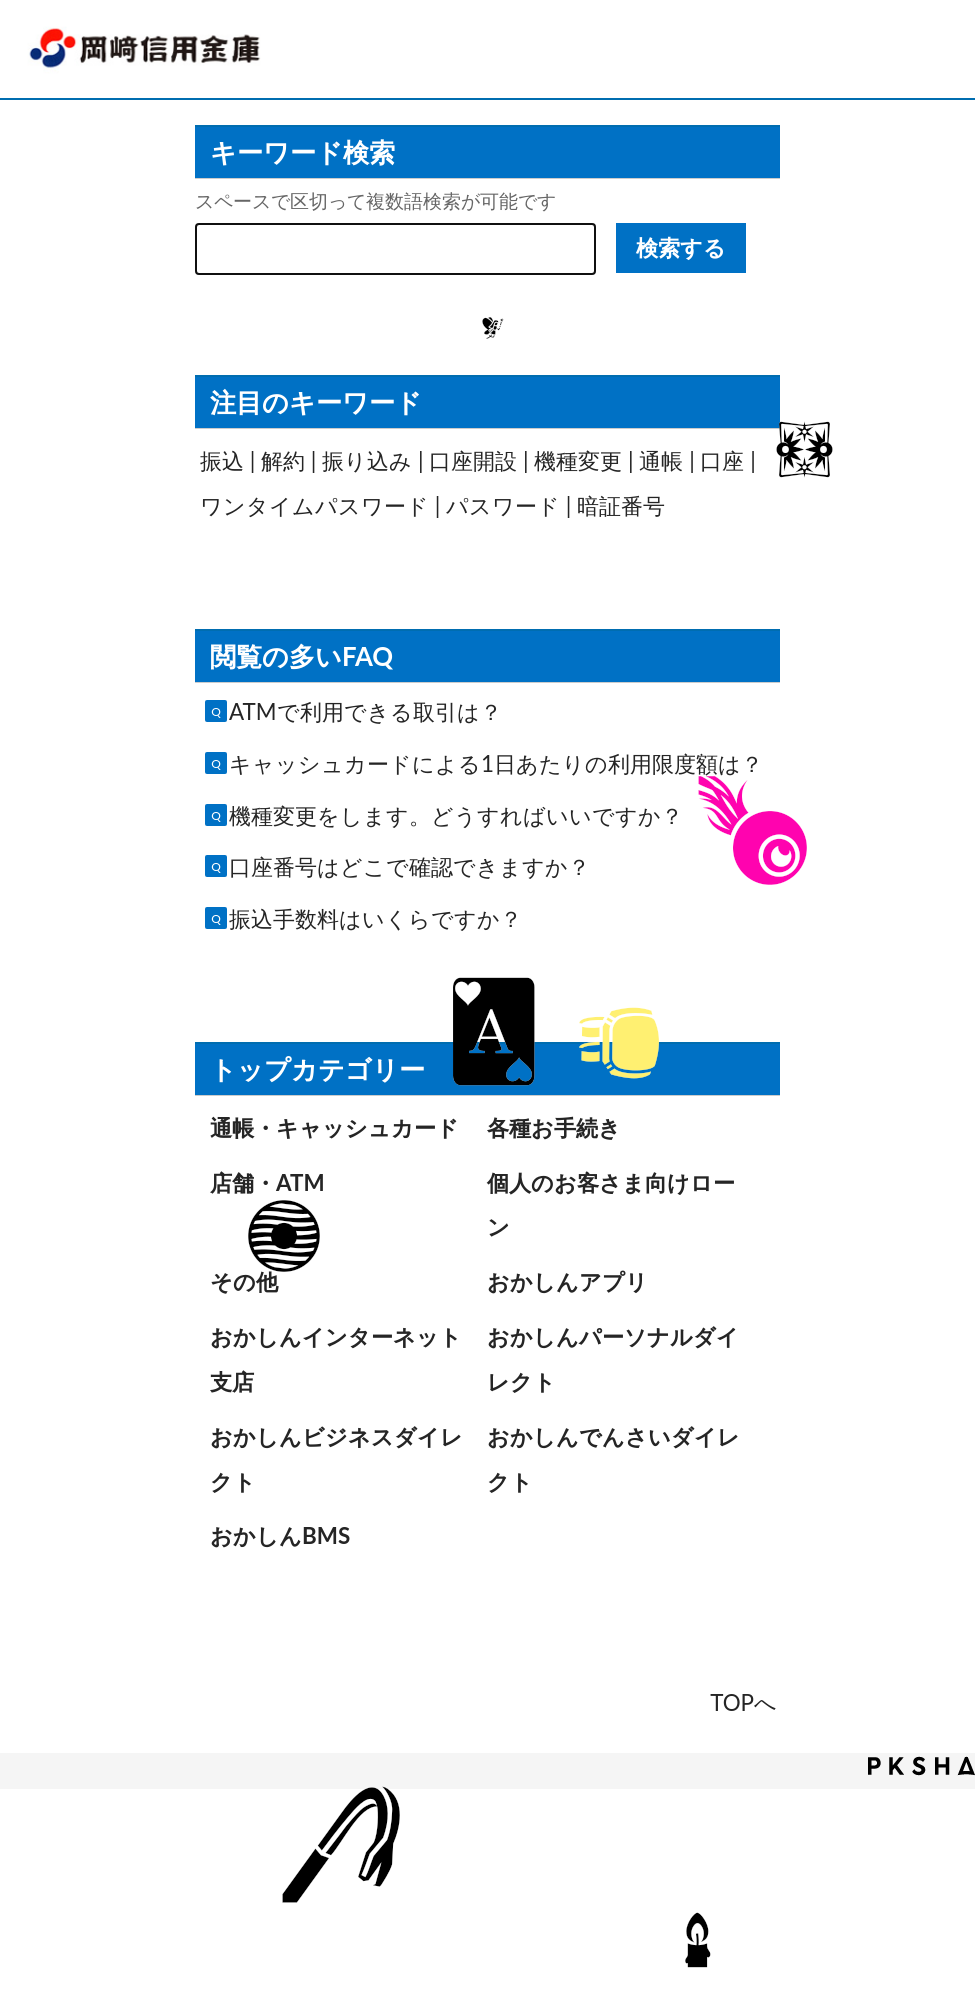 This screenshot has height=2013, width=975. What do you see at coordinates (493, 1031) in the screenshot?
I see `play a card game or solitaire` at bounding box center [493, 1031].